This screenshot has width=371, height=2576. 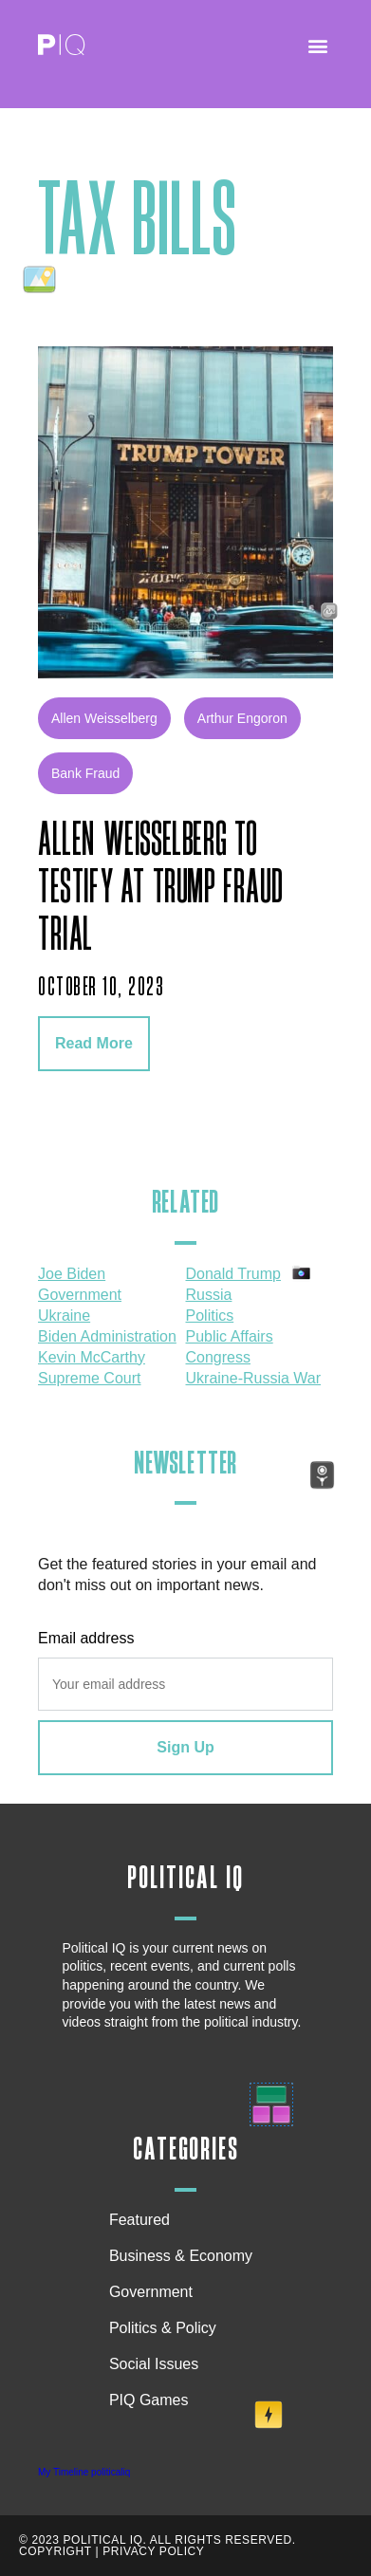 I want to click on open freeform app for brainstorming and sketching, so click(x=329, y=611).